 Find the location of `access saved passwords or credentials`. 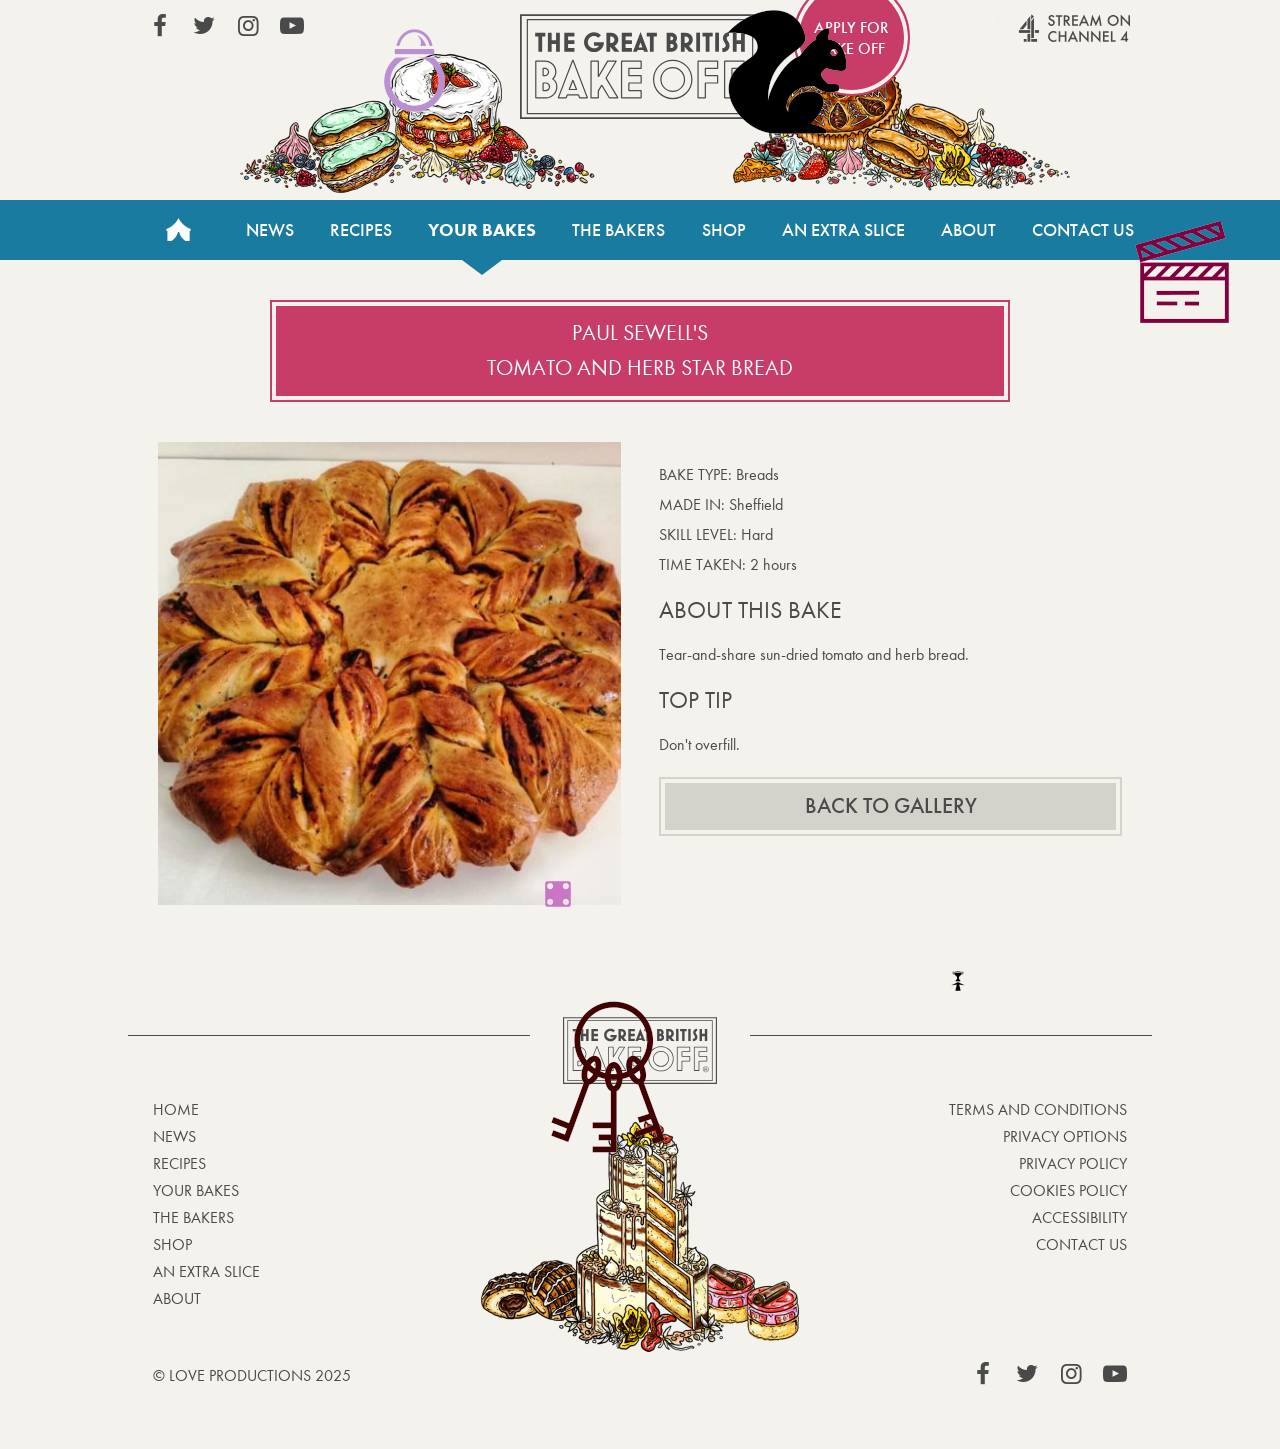

access saved passwords or credentials is located at coordinates (608, 1077).